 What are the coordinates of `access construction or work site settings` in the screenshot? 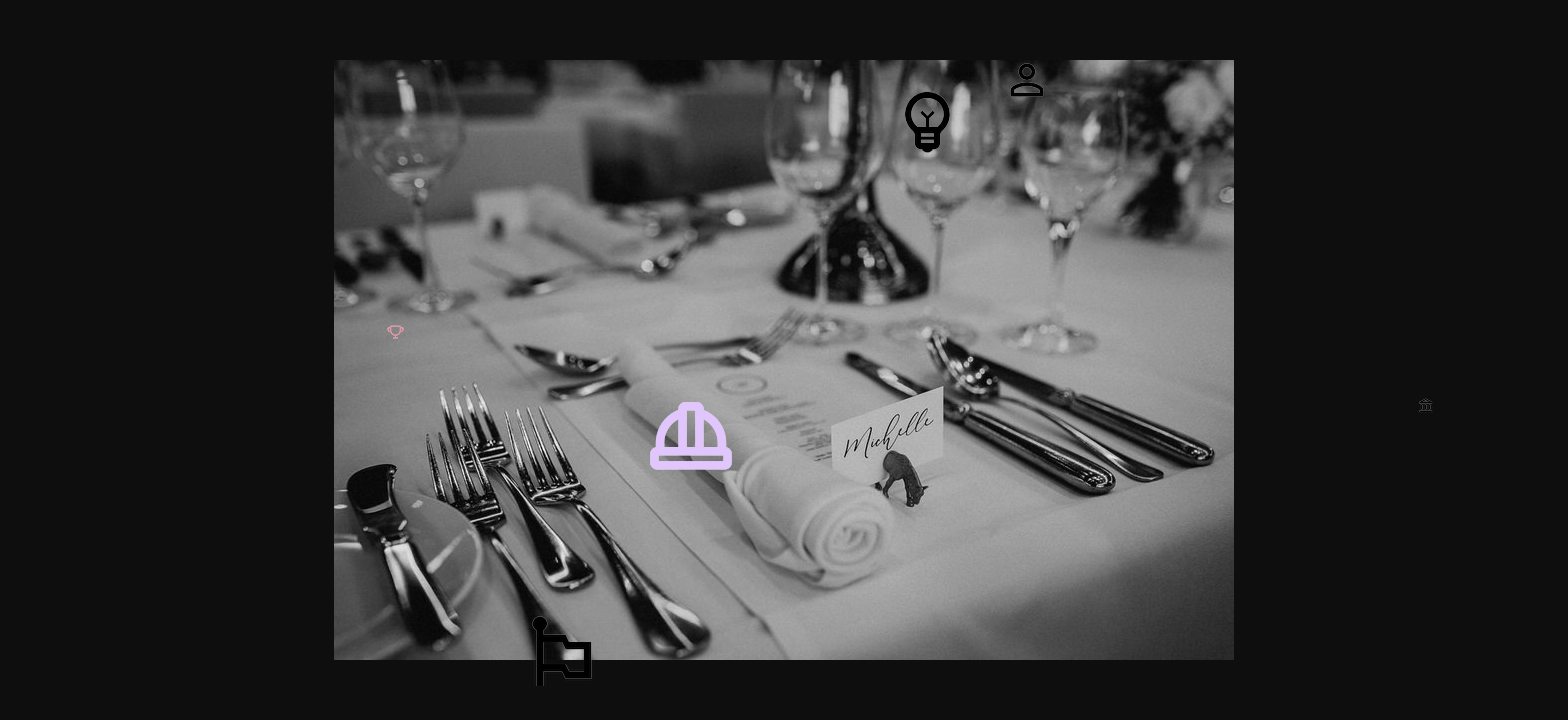 It's located at (691, 440).